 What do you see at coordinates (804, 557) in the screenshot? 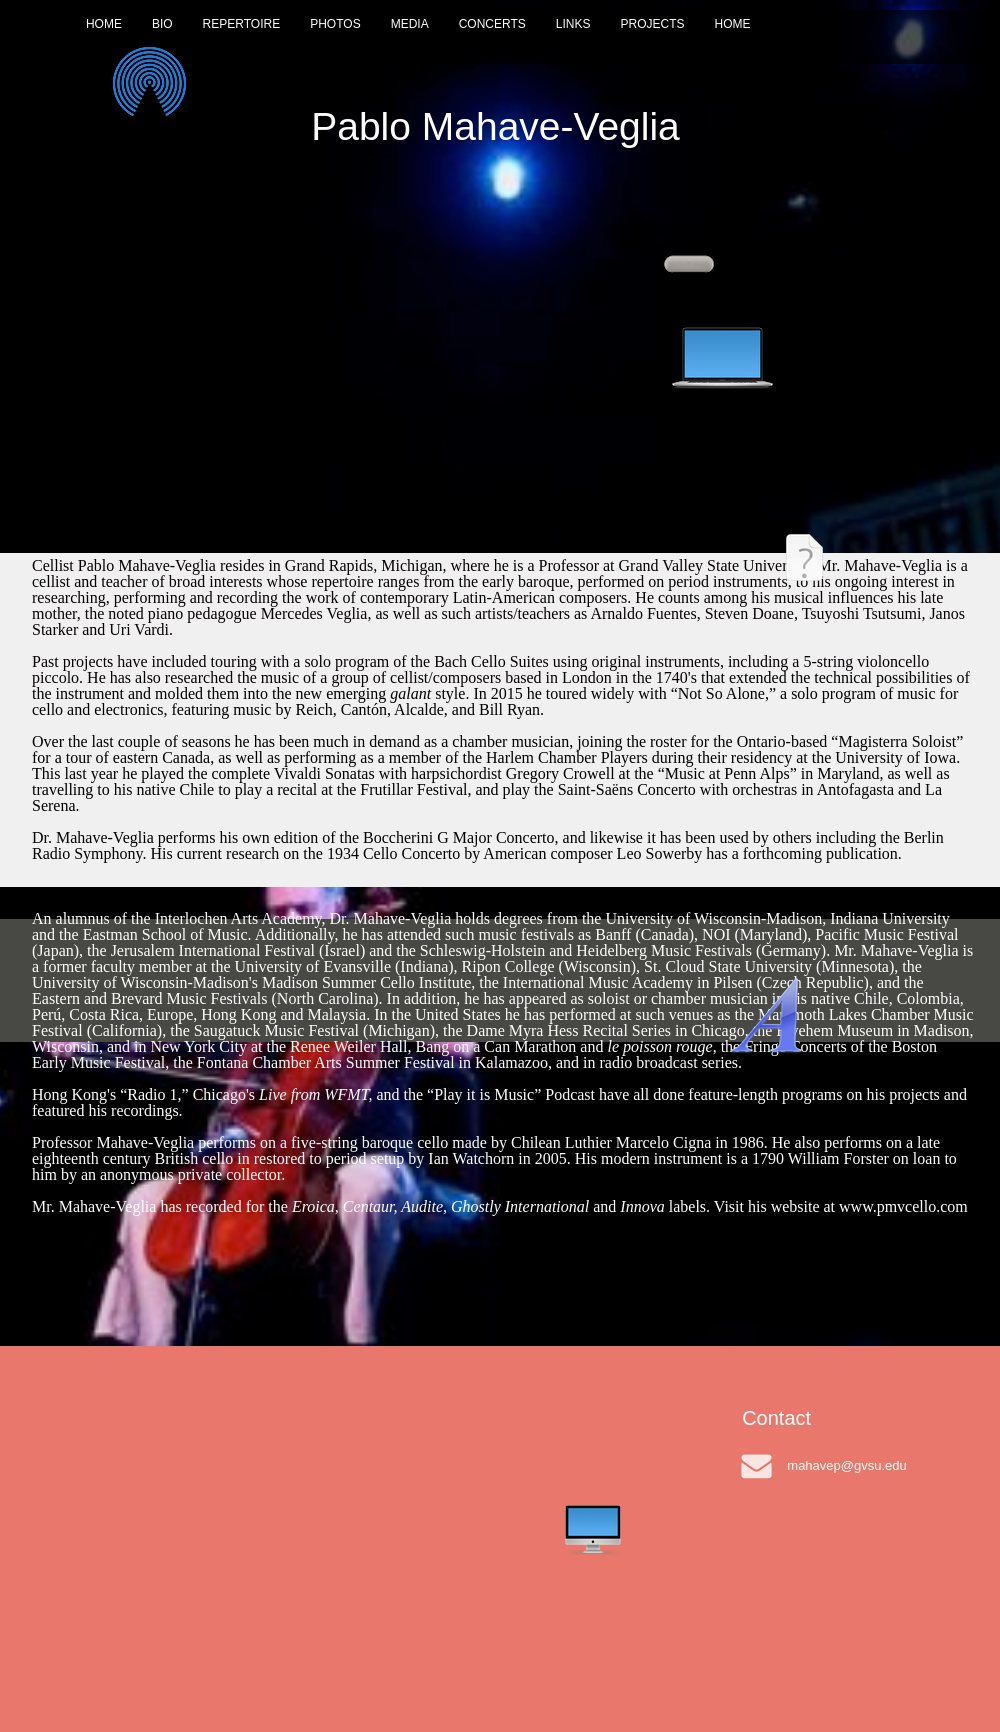
I see `unknown or unrecognized file type` at bounding box center [804, 557].